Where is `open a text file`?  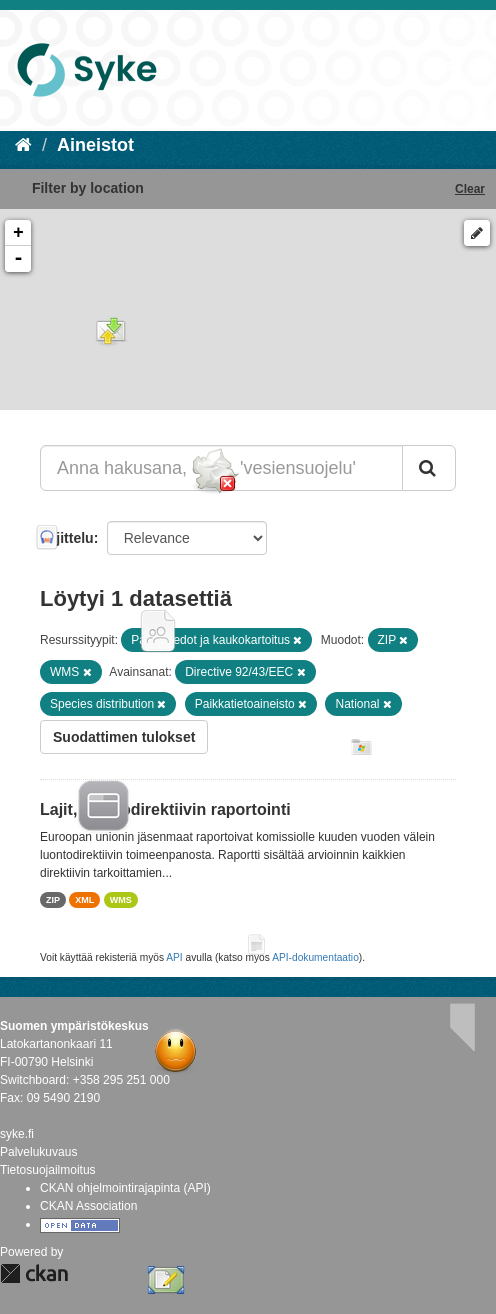 open a text file is located at coordinates (256, 944).